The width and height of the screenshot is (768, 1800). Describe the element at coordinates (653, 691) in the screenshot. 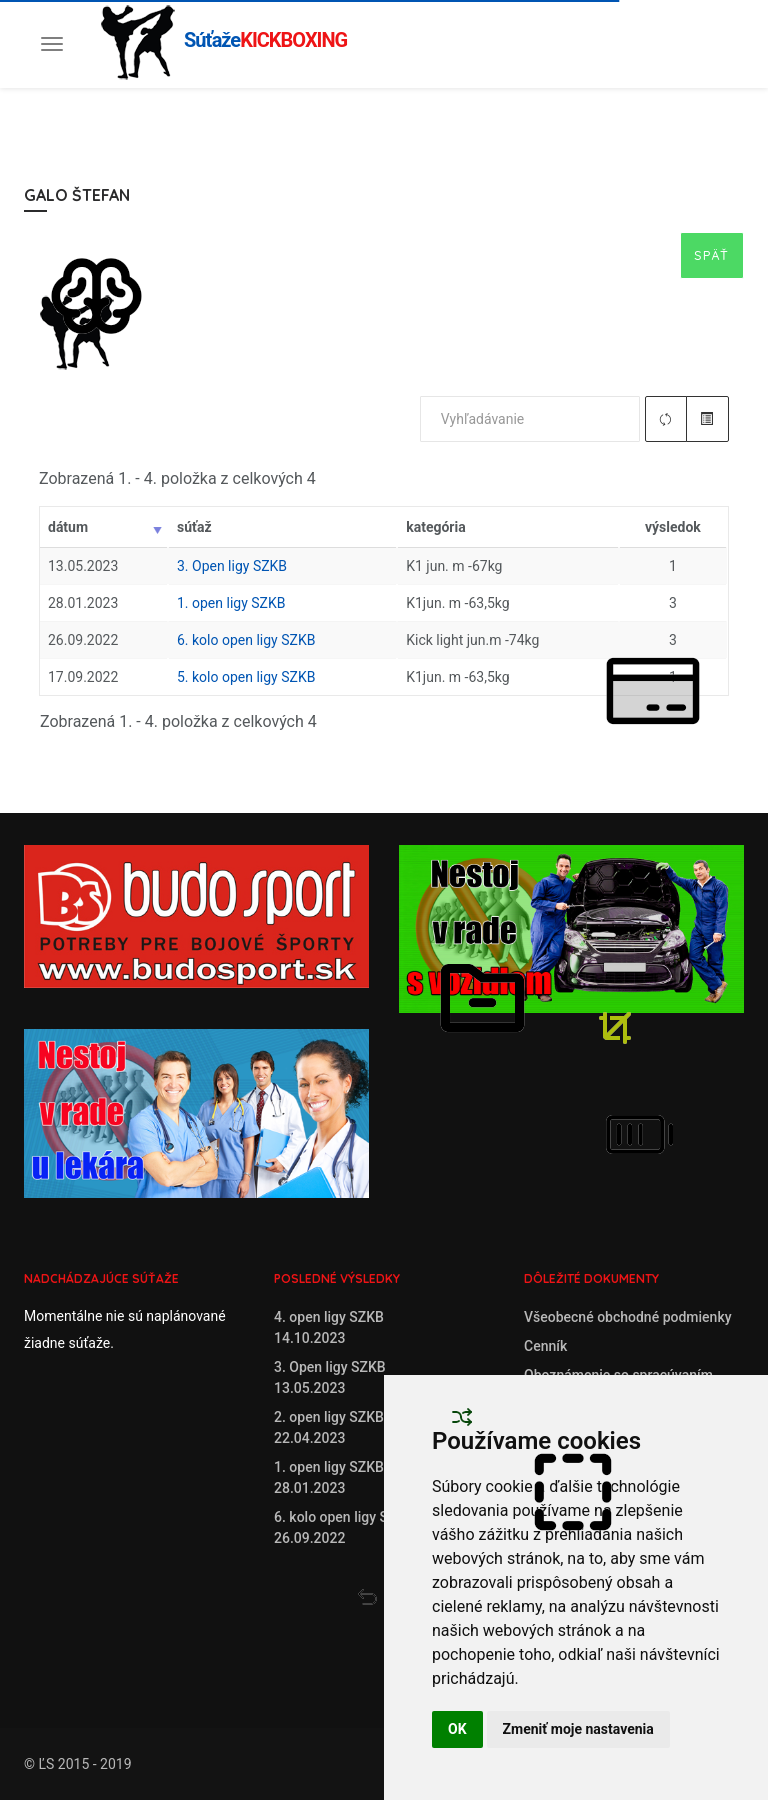

I see `manage payment methods` at that location.